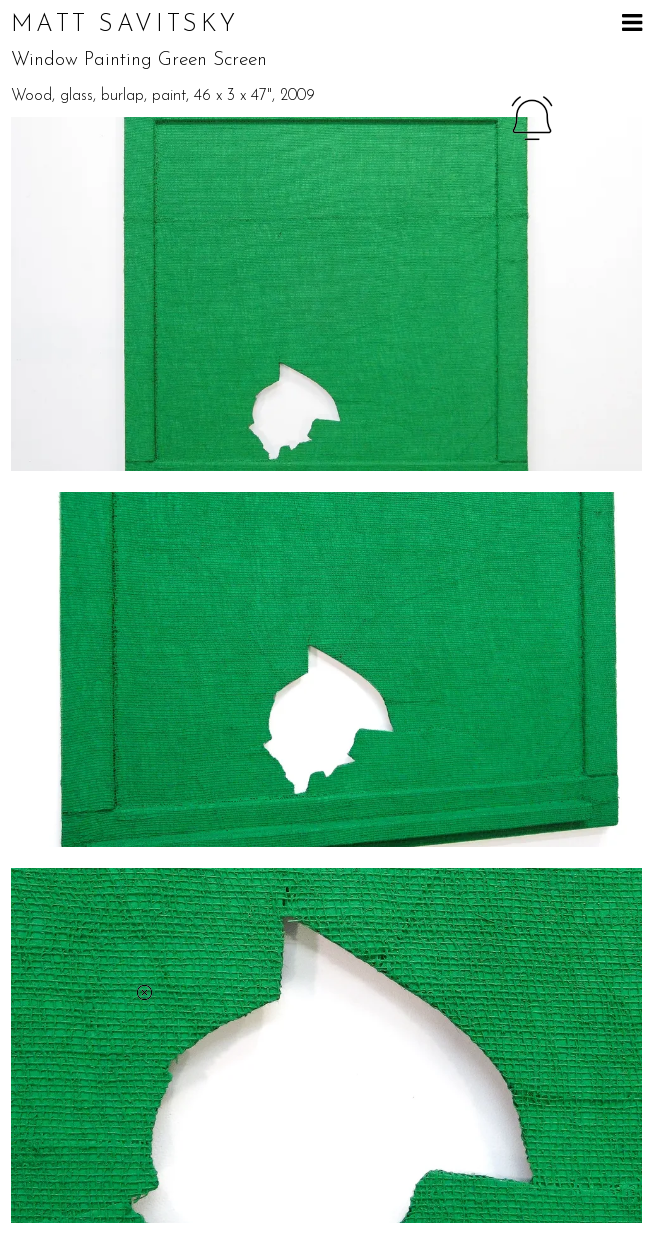 This screenshot has height=1234, width=652. What do you see at coordinates (532, 119) in the screenshot?
I see `active notifications or alerts` at bounding box center [532, 119].